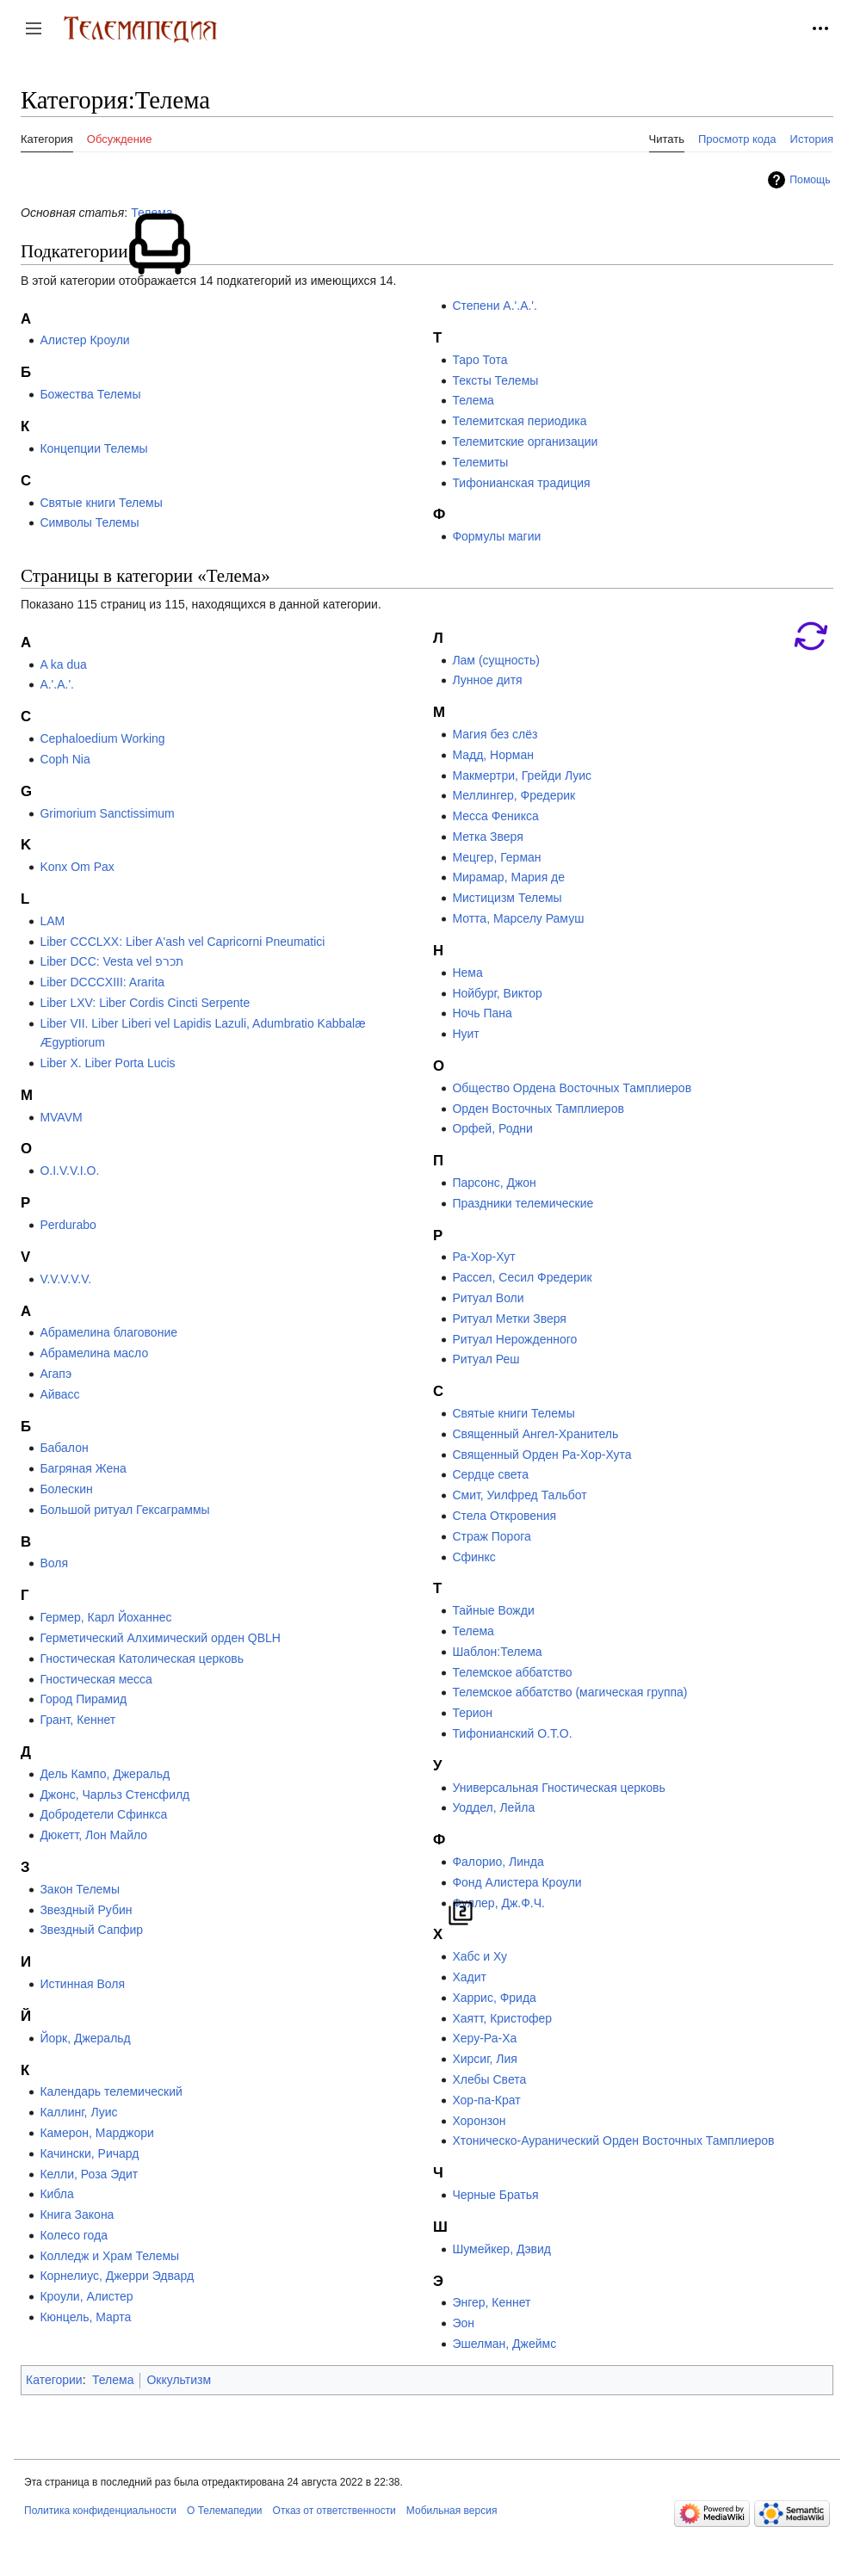 The image size is (854, 2576). Describe the element at coordinates (461, 1913) in the screenshot. I see `indicates 2 items selected or stacked` at that location.